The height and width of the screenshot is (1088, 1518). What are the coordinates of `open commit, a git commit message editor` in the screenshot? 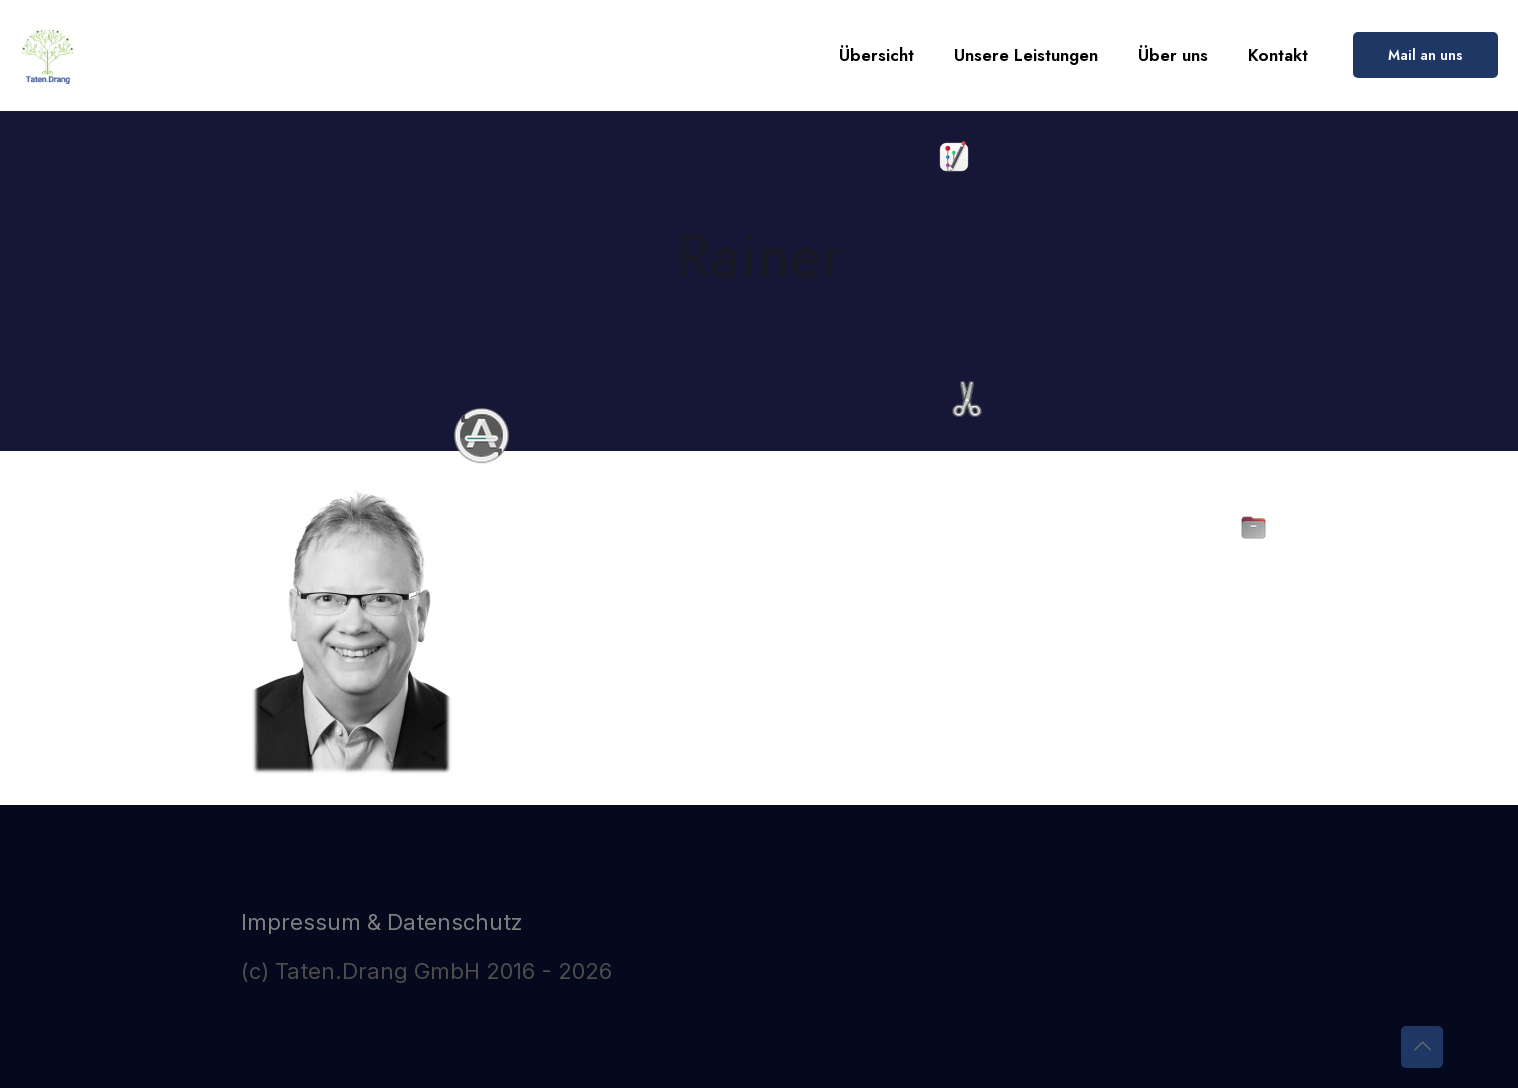 It's located at (954, 157).